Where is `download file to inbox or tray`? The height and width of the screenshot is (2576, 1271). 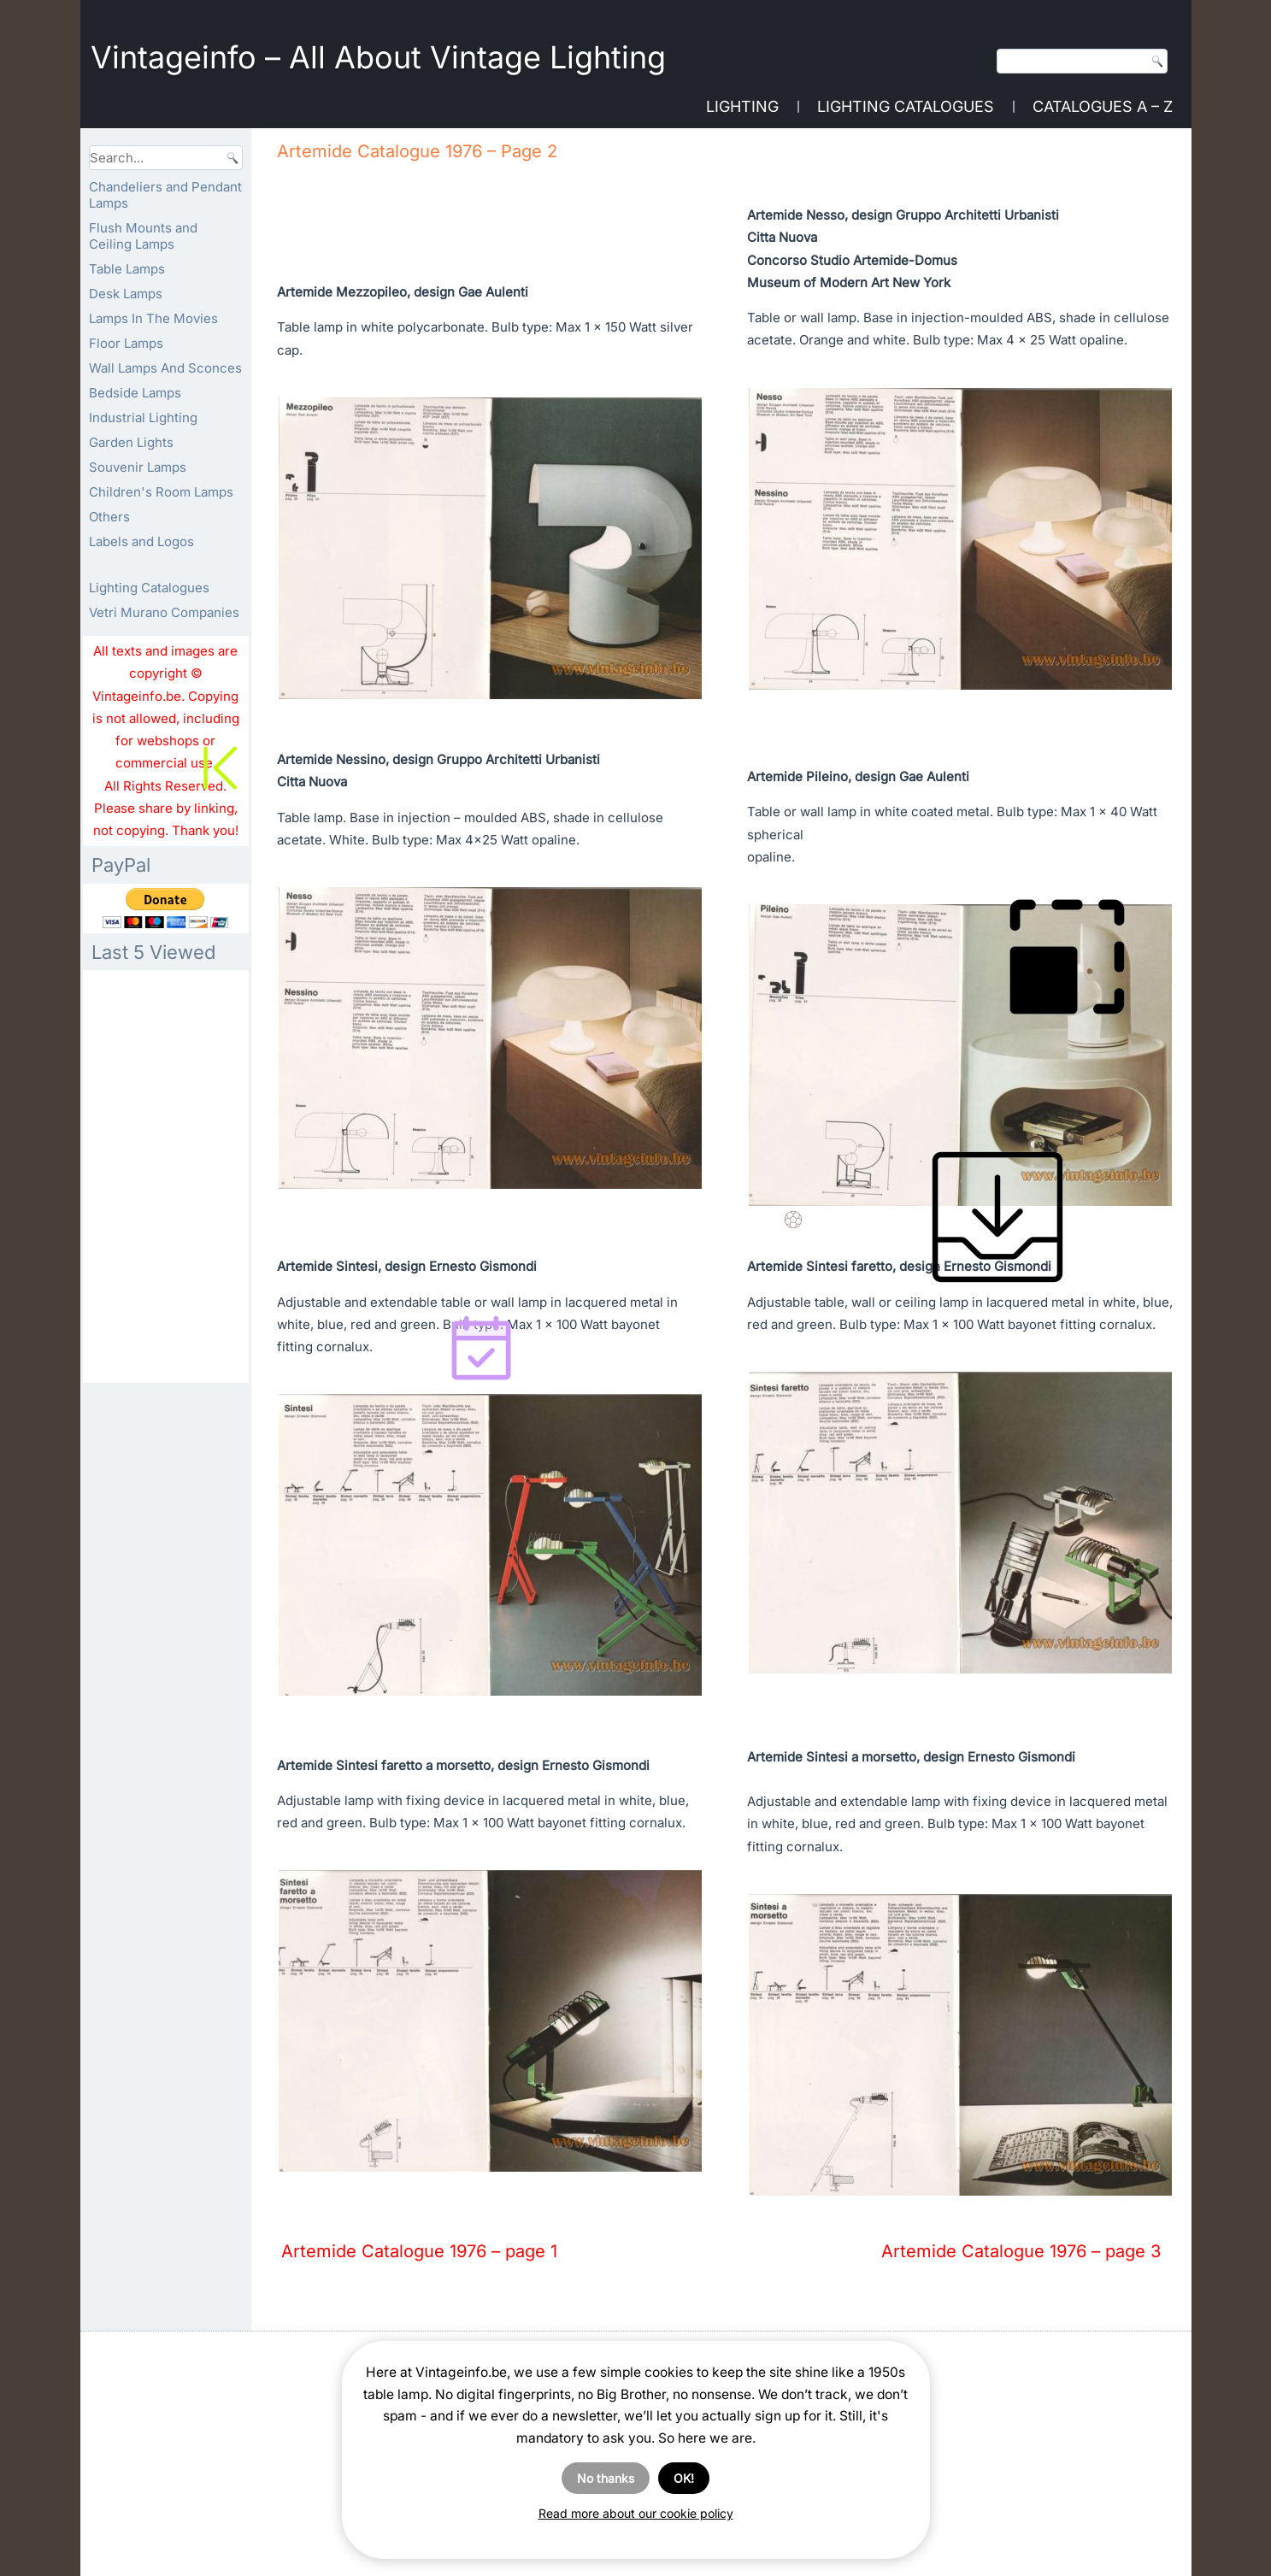
download file to inbox or tray is located at coordinates (997, 1217).